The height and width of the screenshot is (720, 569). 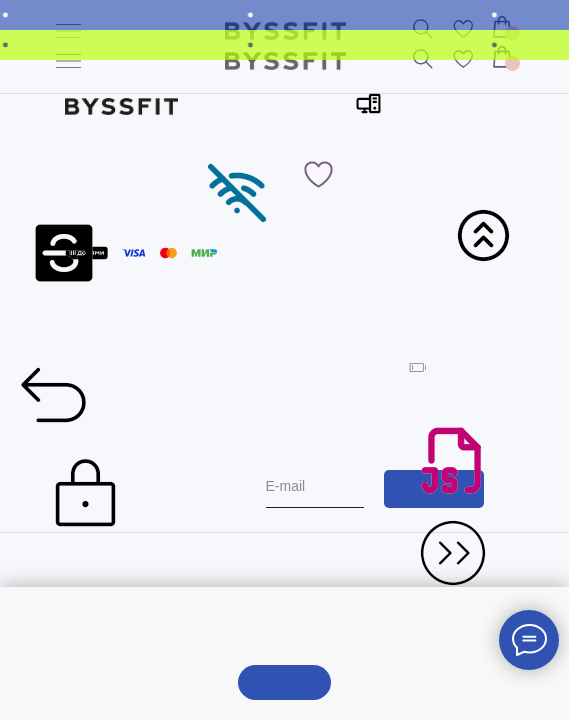 What do you see at coordinates (483, 235) in the screenshot?
I see `scroll to top of page` at bounding box center [483, 235].